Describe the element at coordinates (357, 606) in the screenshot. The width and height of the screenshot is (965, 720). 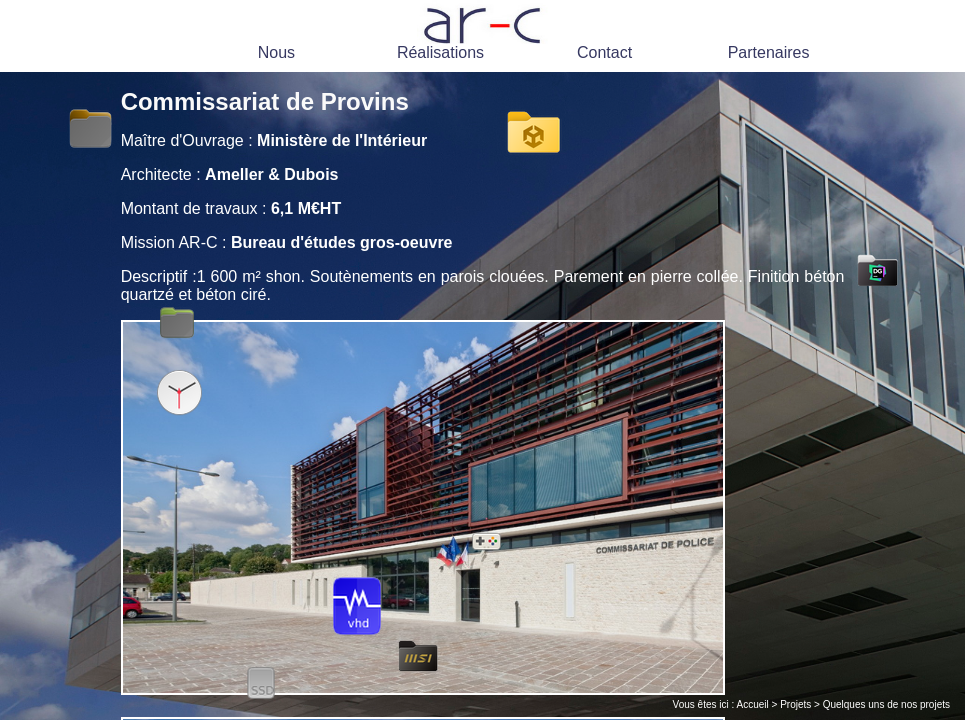
I see `virtualbox virtual hard disk file` at that location.